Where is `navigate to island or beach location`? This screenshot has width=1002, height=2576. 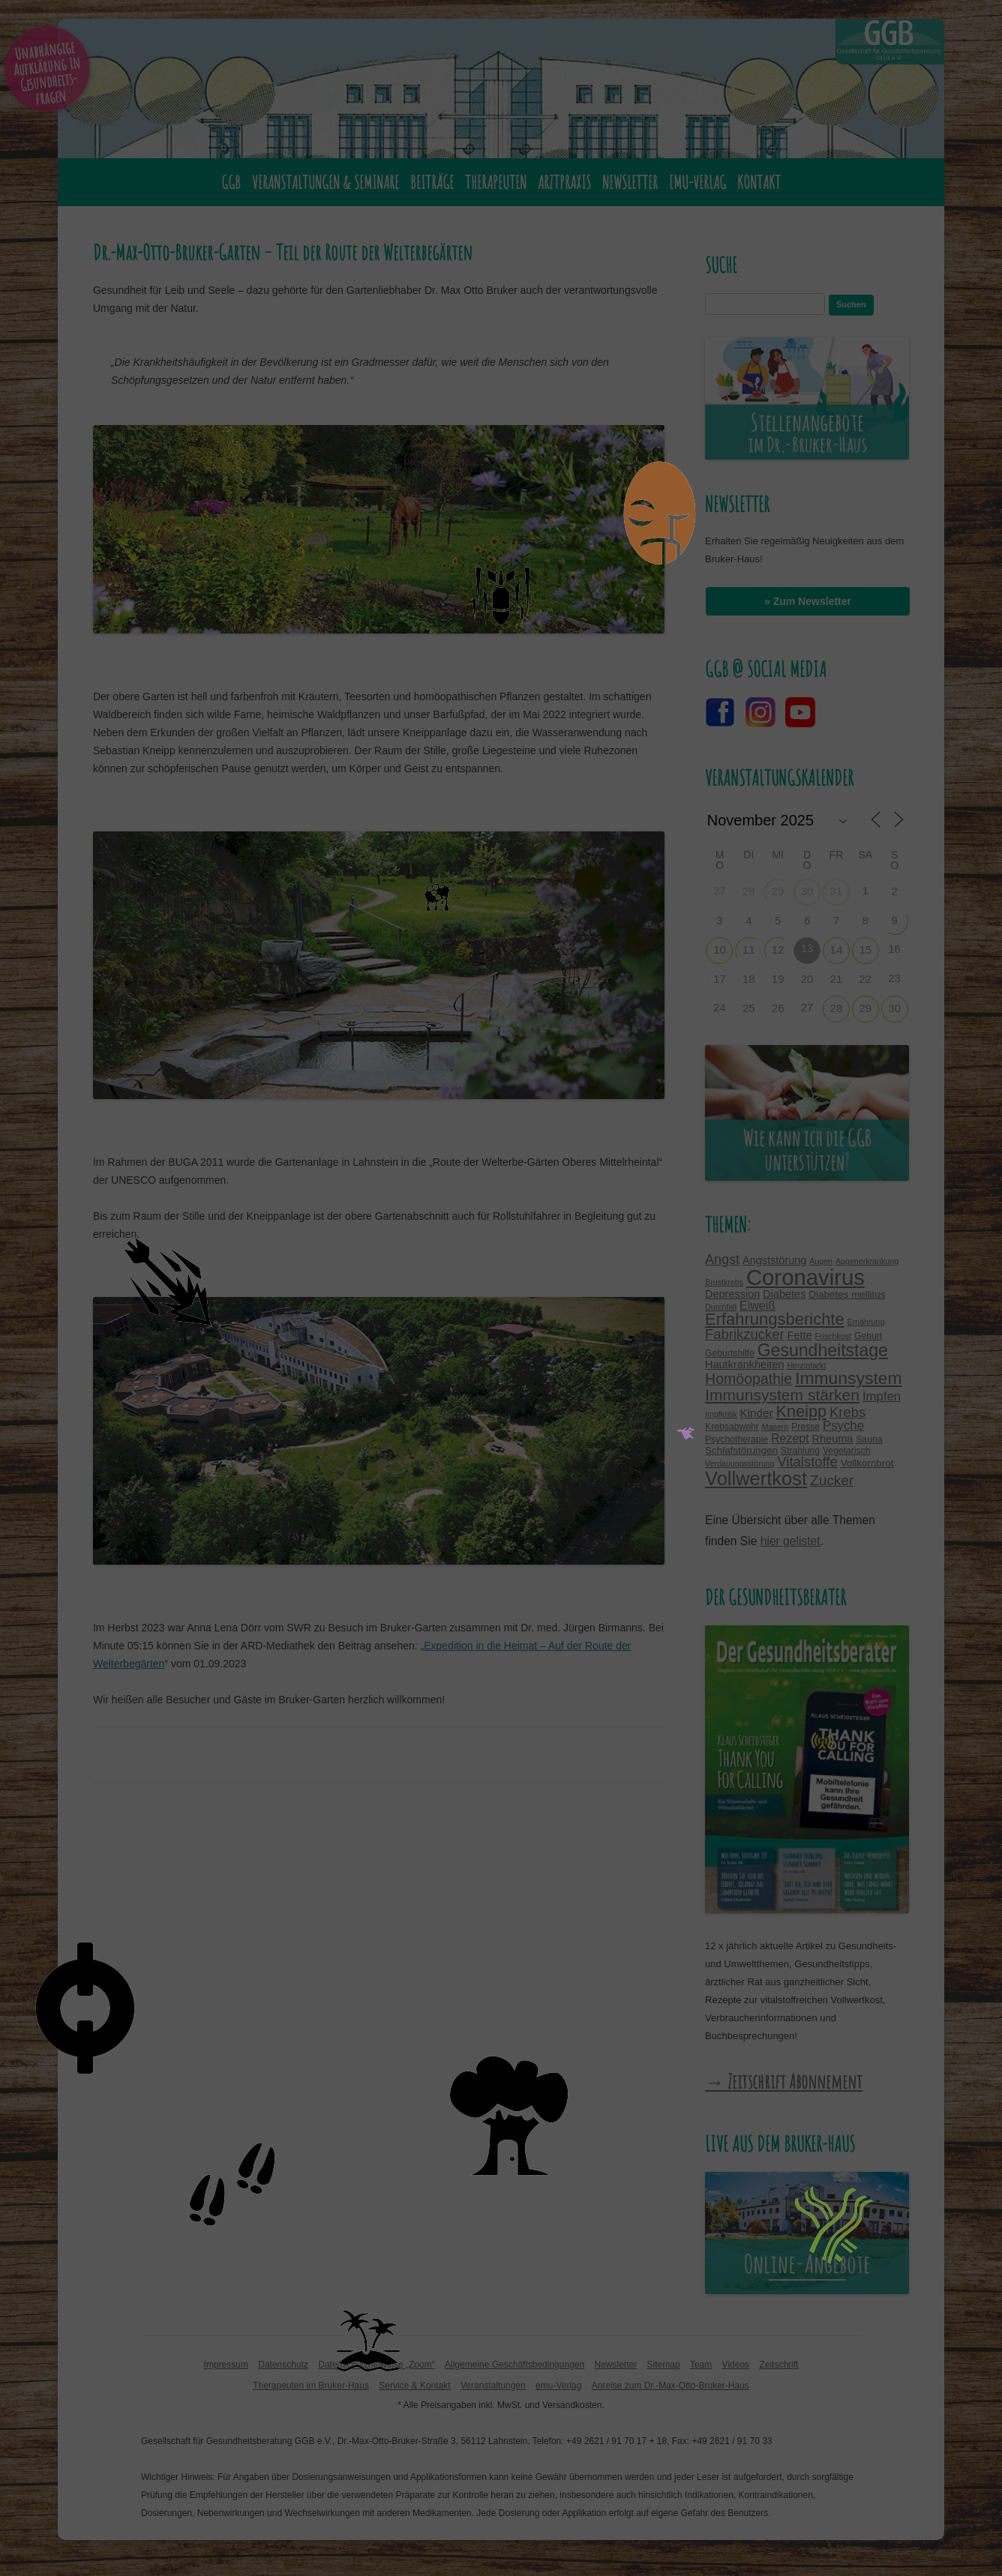 navigate to island or beach location is located at coordinates (368, 2341).